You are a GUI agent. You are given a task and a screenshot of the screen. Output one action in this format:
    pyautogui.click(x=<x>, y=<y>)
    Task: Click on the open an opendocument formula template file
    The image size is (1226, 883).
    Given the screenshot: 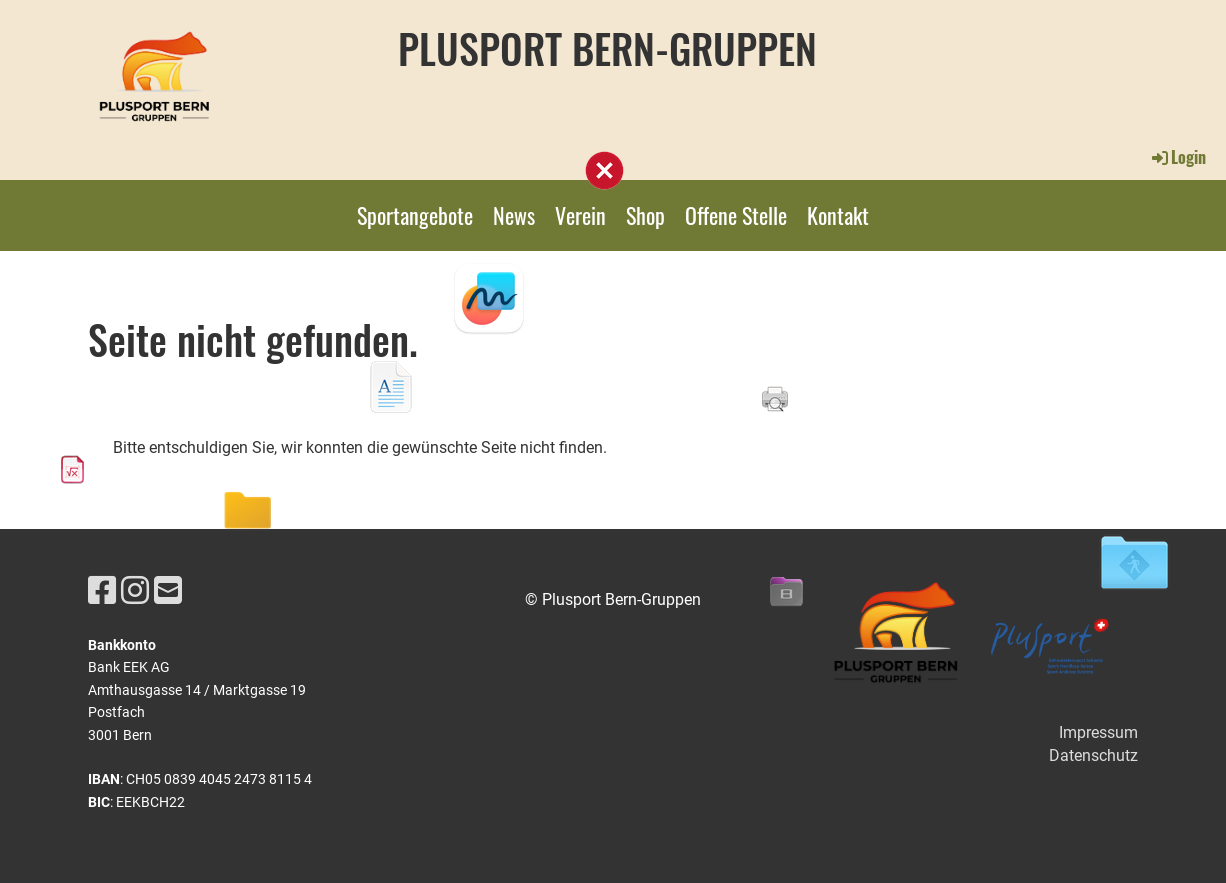 What is the action you would take?
    pyautogui.click(x=72, y=469)
    